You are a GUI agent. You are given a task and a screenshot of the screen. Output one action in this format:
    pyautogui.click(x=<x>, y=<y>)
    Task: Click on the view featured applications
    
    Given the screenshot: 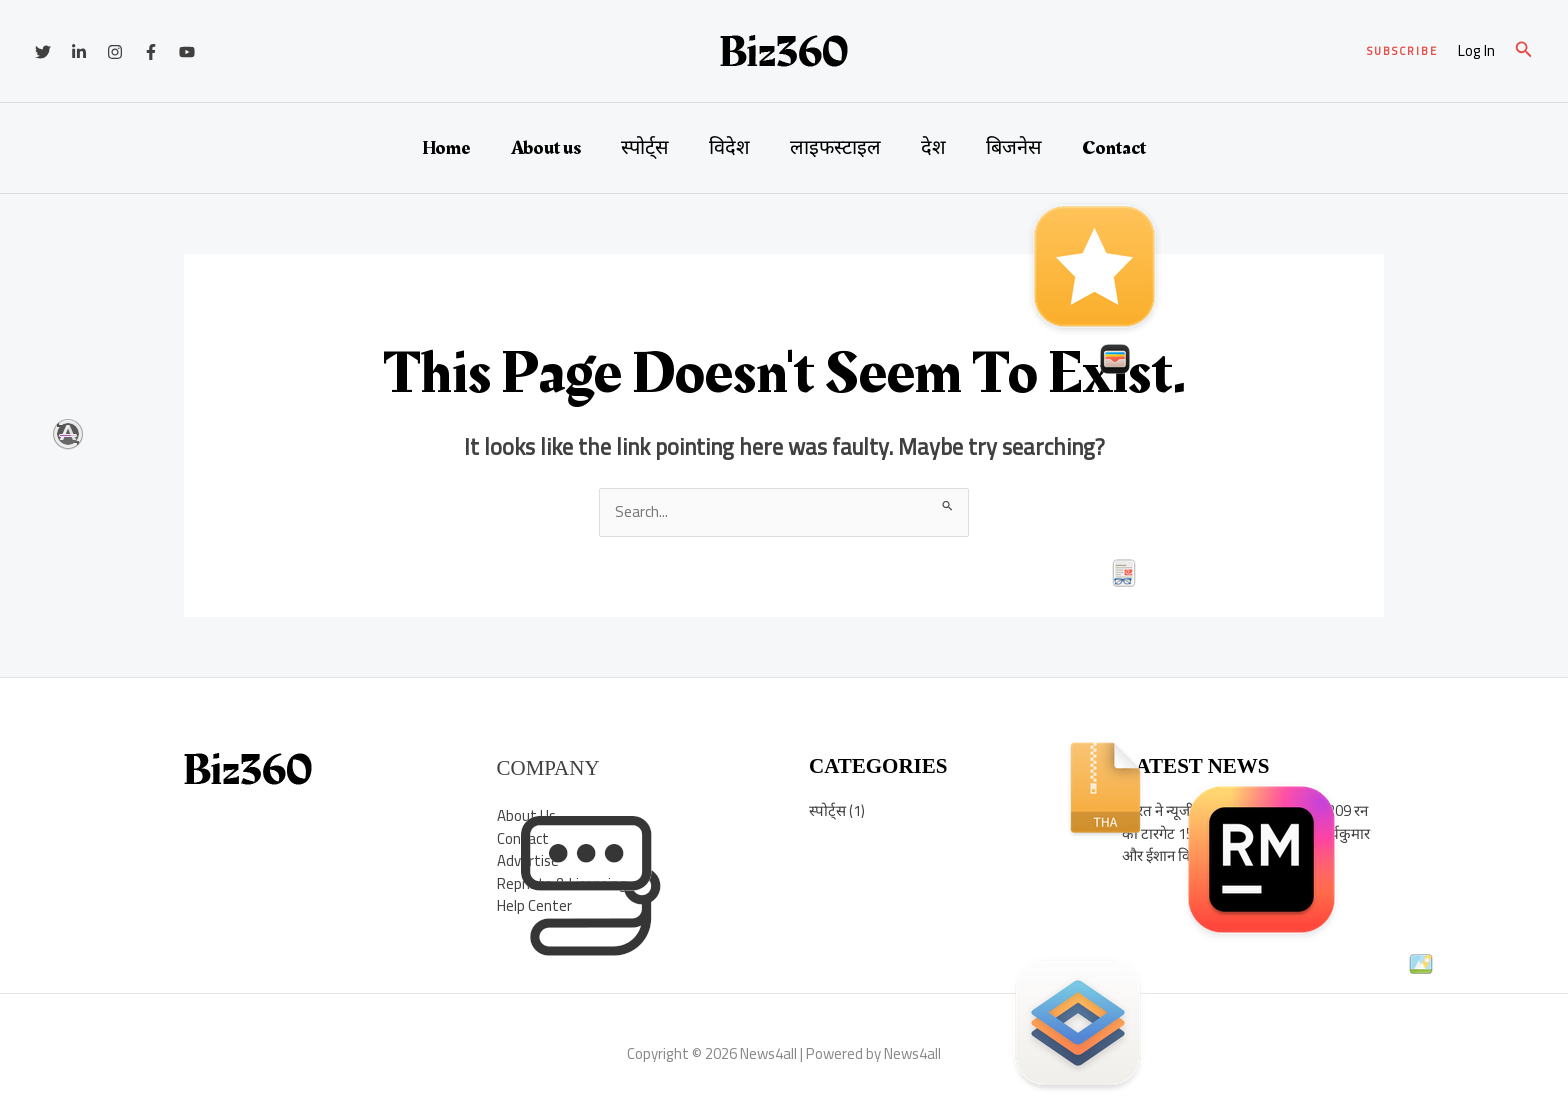 What is the action you would take?
    pyautogui.click(x=1094, y=268)
    